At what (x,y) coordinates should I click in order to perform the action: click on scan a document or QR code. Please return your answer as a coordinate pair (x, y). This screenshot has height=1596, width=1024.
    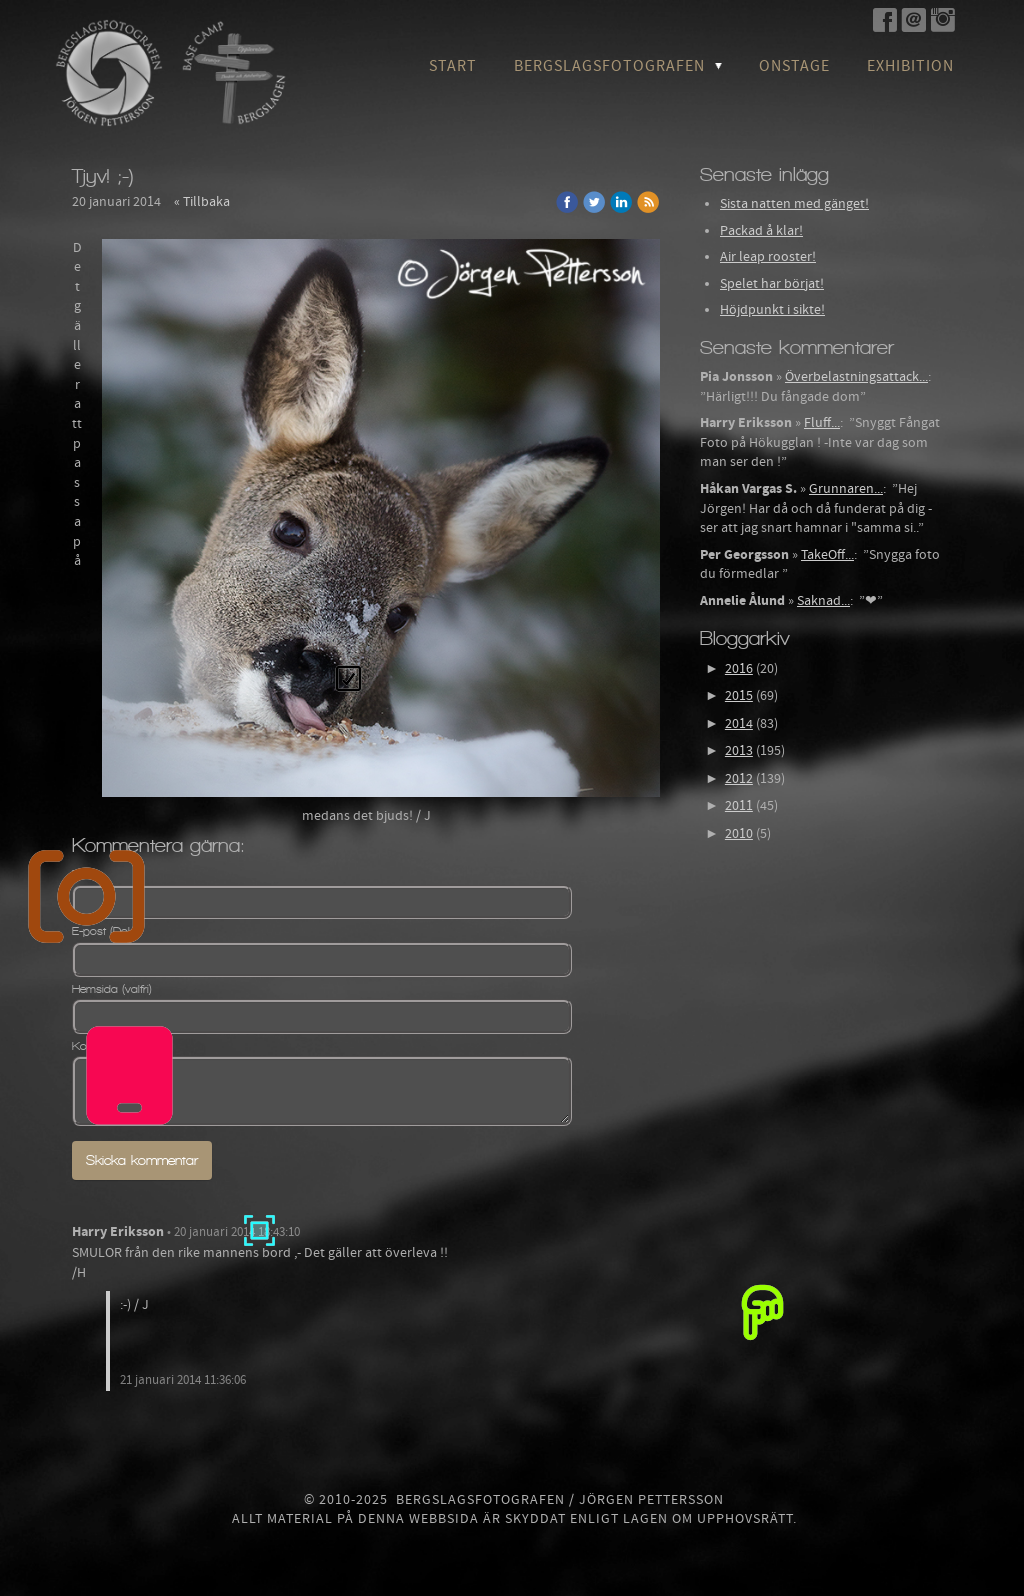
    Looking at the image, I should click on (259, 1230).